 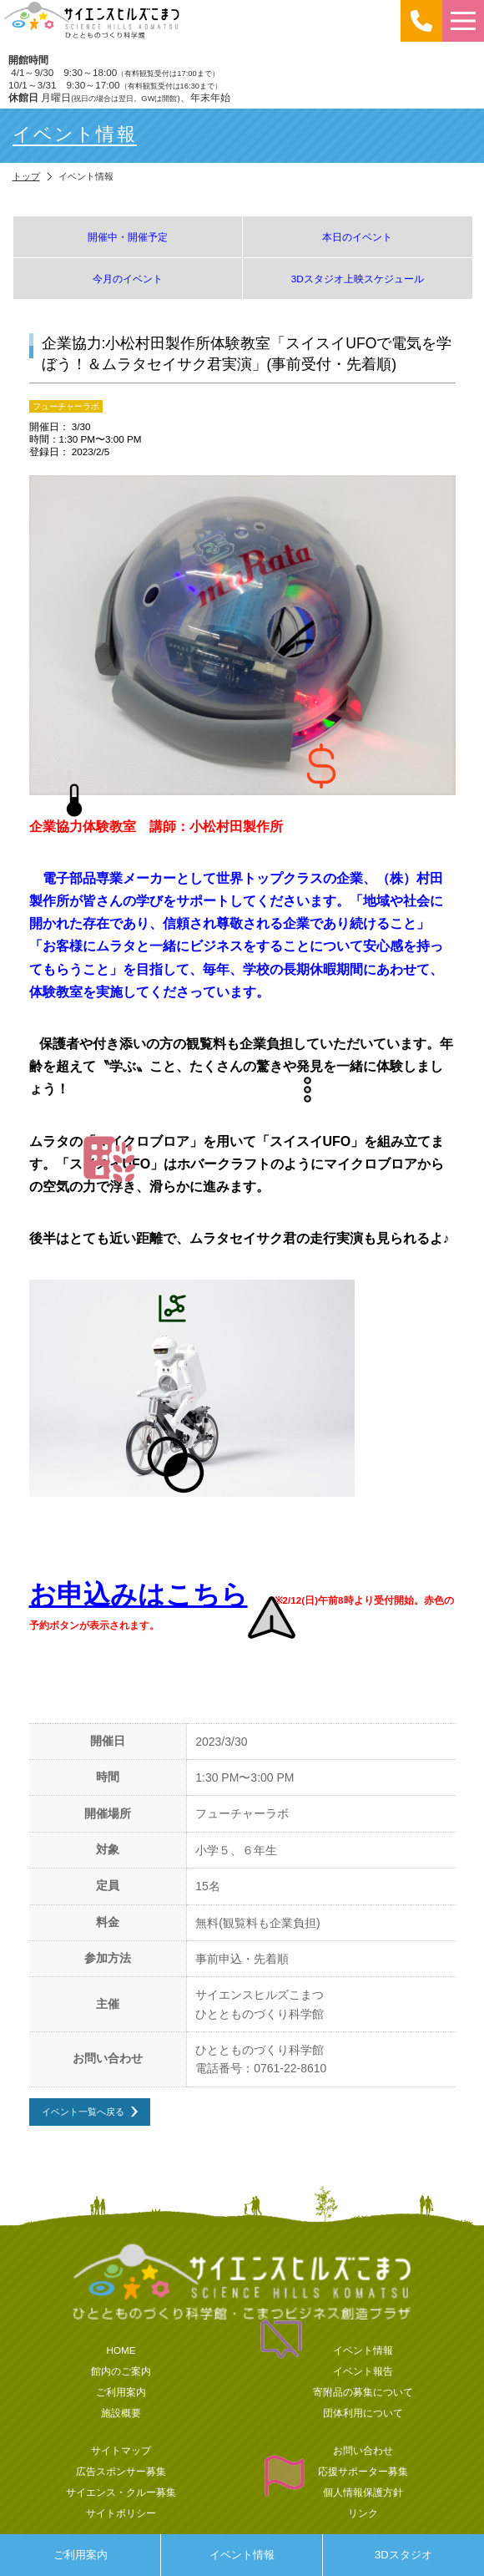 What do you see at coordinates (108, 1158) in the screenshot?
I see `access agricultural or farm management services` at bounding box center [108, 1158].